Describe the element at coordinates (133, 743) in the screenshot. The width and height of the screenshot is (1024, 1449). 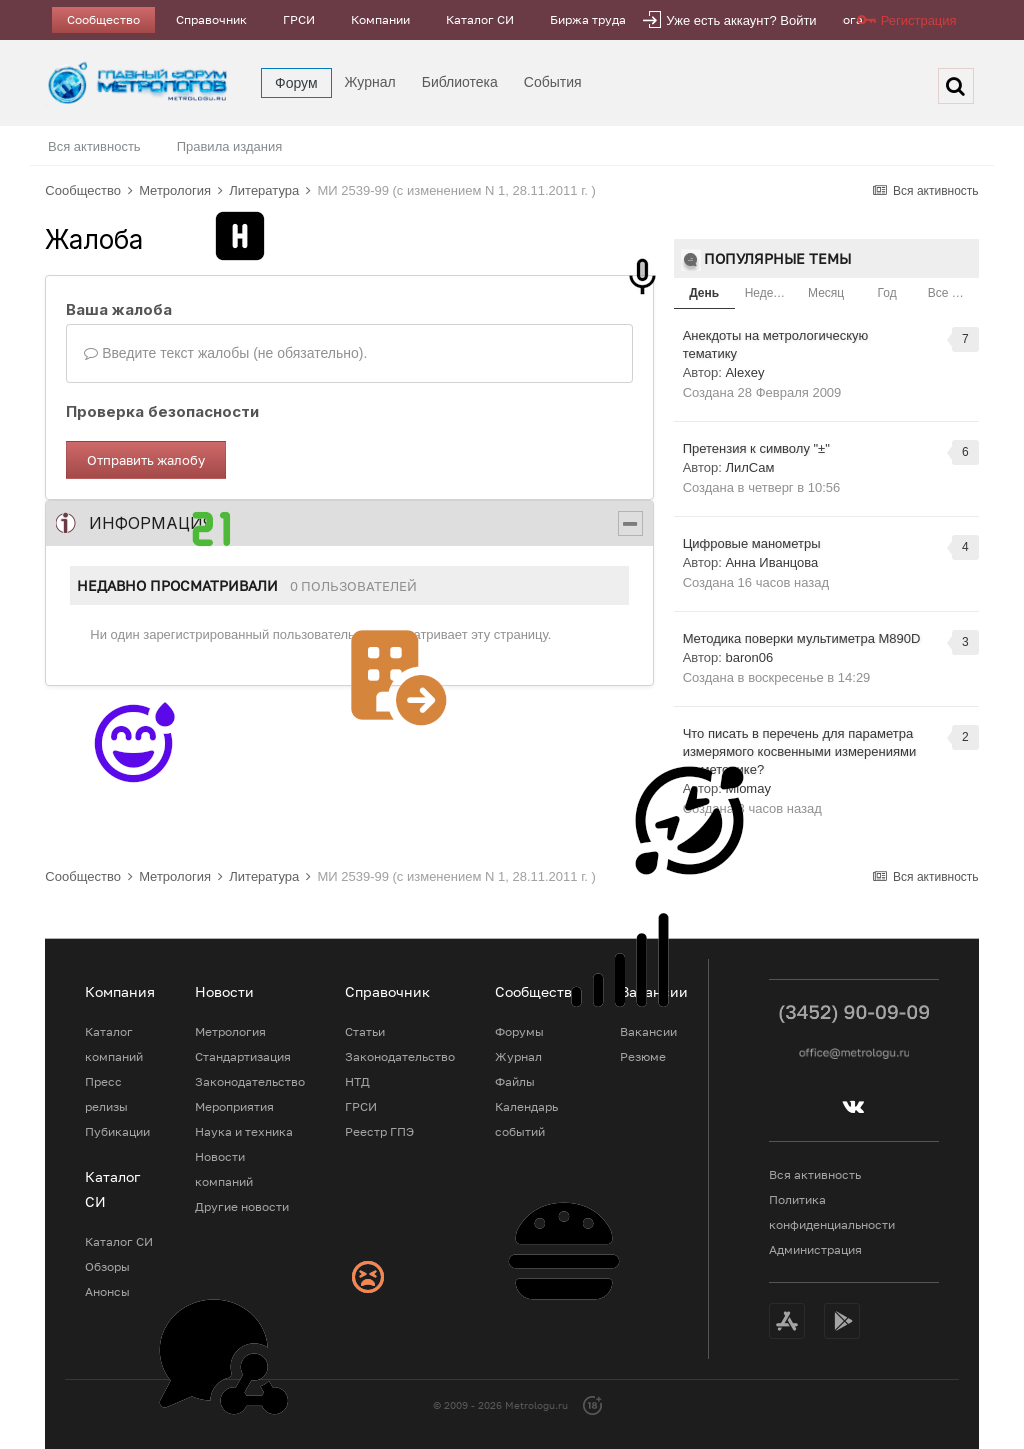
I see `react with a nervous or relieved expression` at that location.